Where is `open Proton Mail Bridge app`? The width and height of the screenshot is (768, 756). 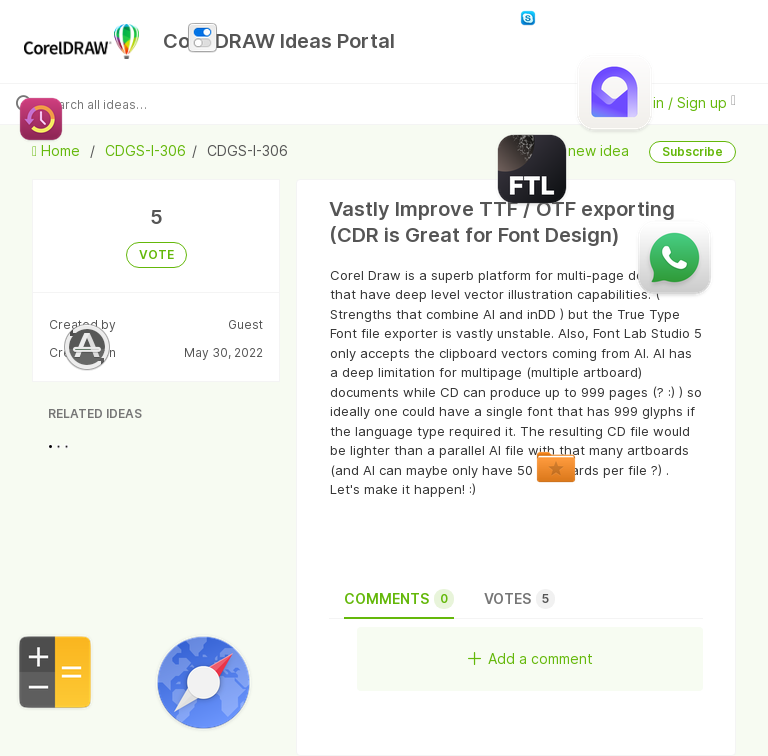 open Proton Mail Bridge app is located at coordinates (614, 92).